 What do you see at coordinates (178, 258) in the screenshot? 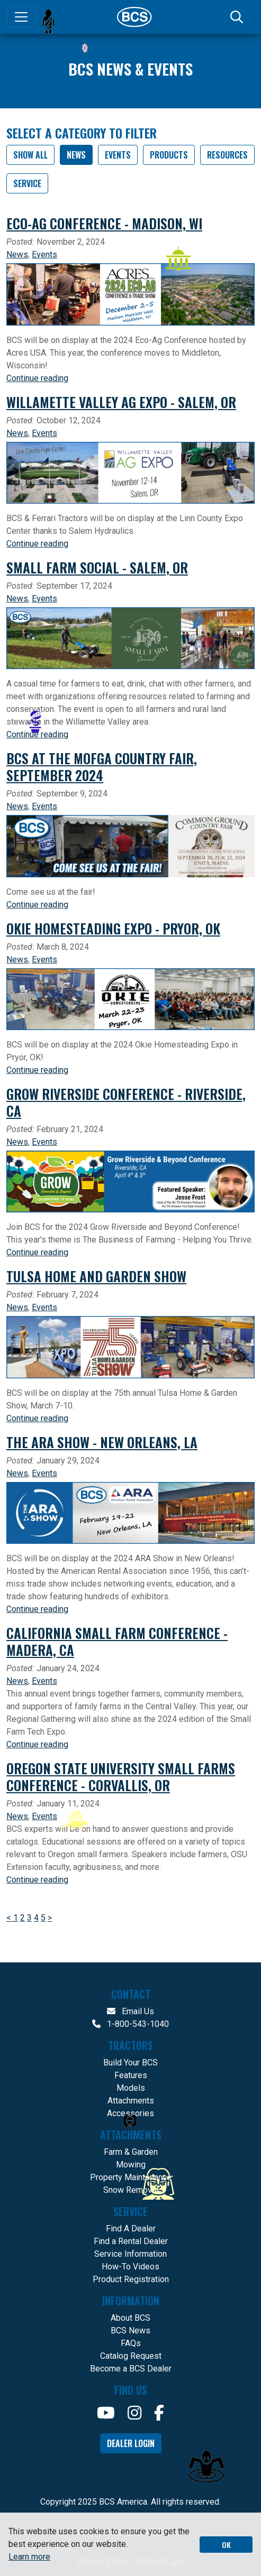
I see `access government or civic services` at bounding box center [178, 258].